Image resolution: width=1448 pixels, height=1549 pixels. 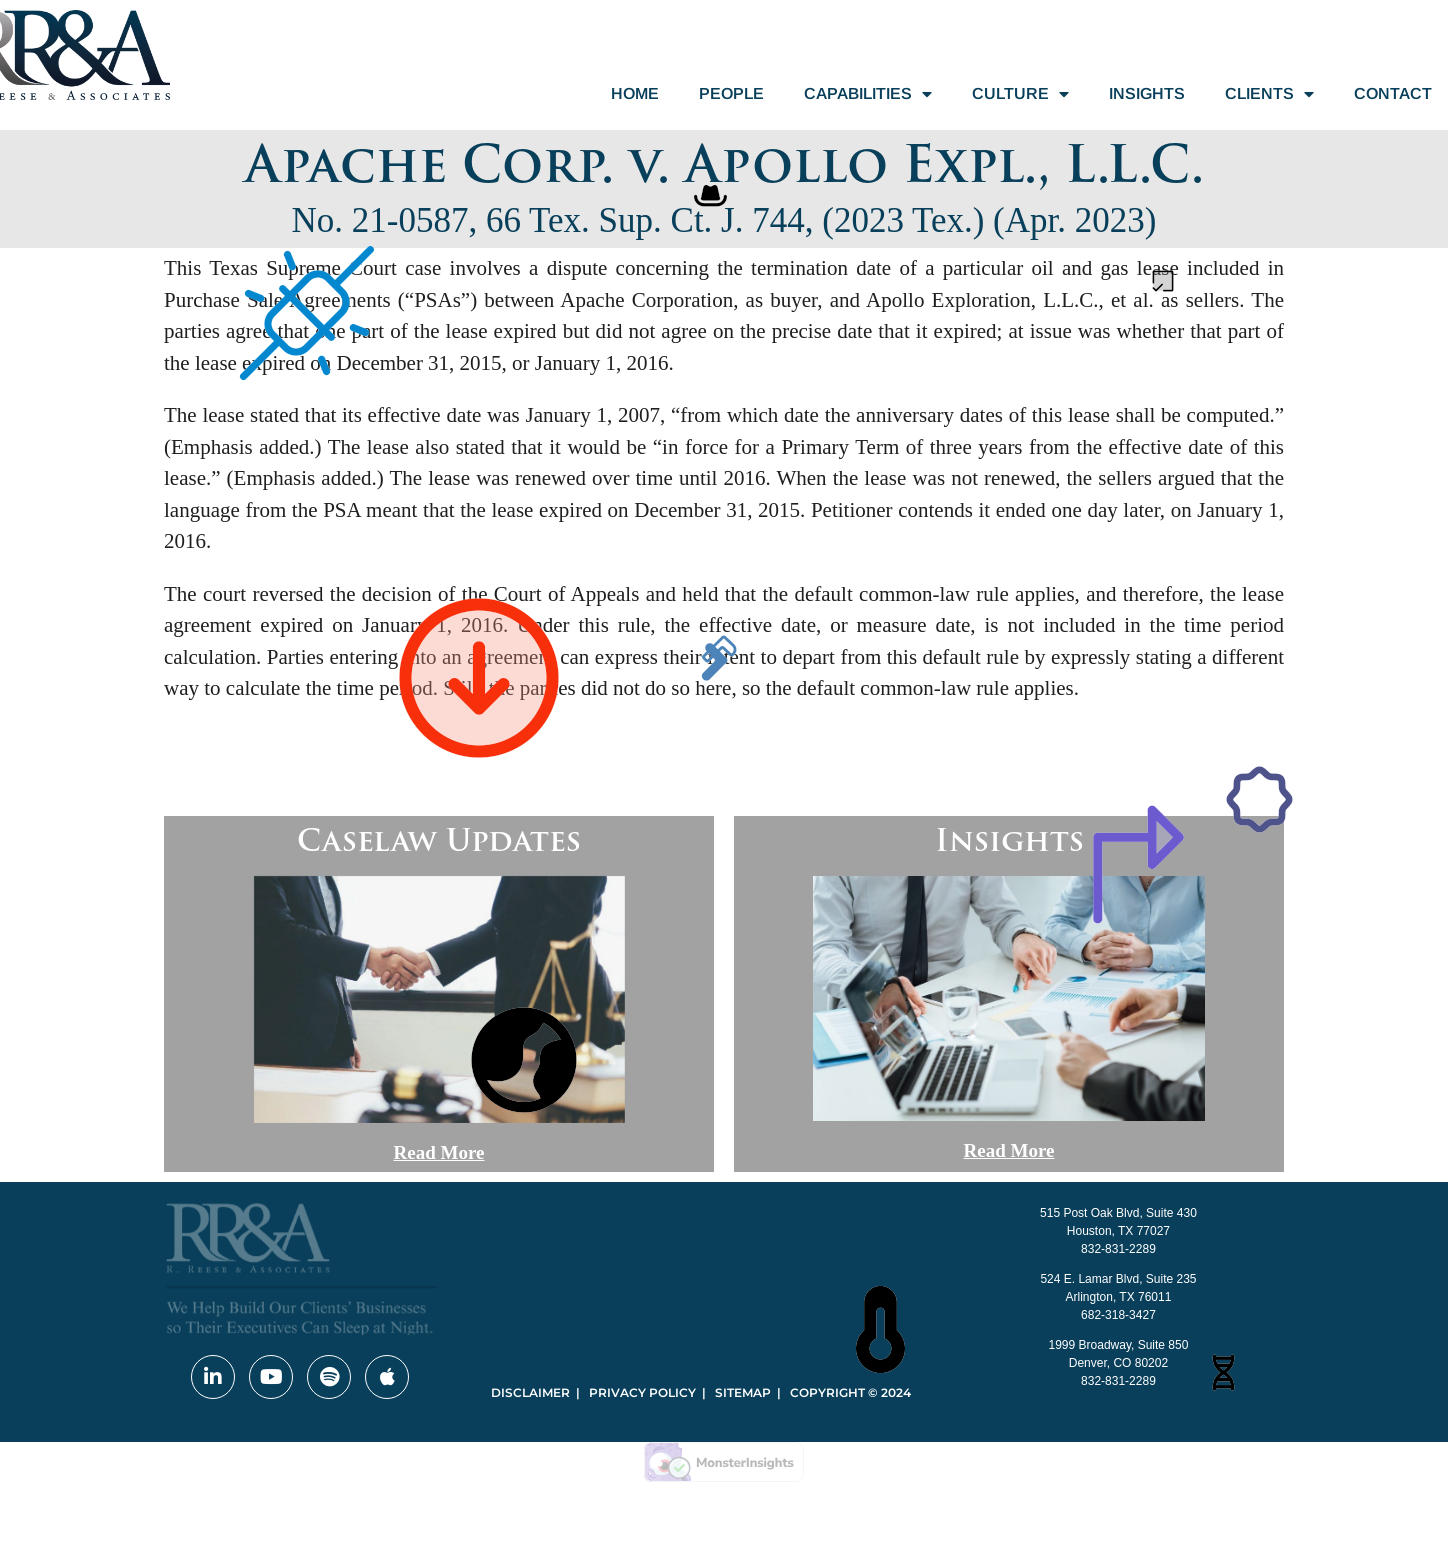 What do you see at coordinates (1223, 1372) in the screenshot?
I see `view genetic or DNA information` at bounding box center [1223, 1372].